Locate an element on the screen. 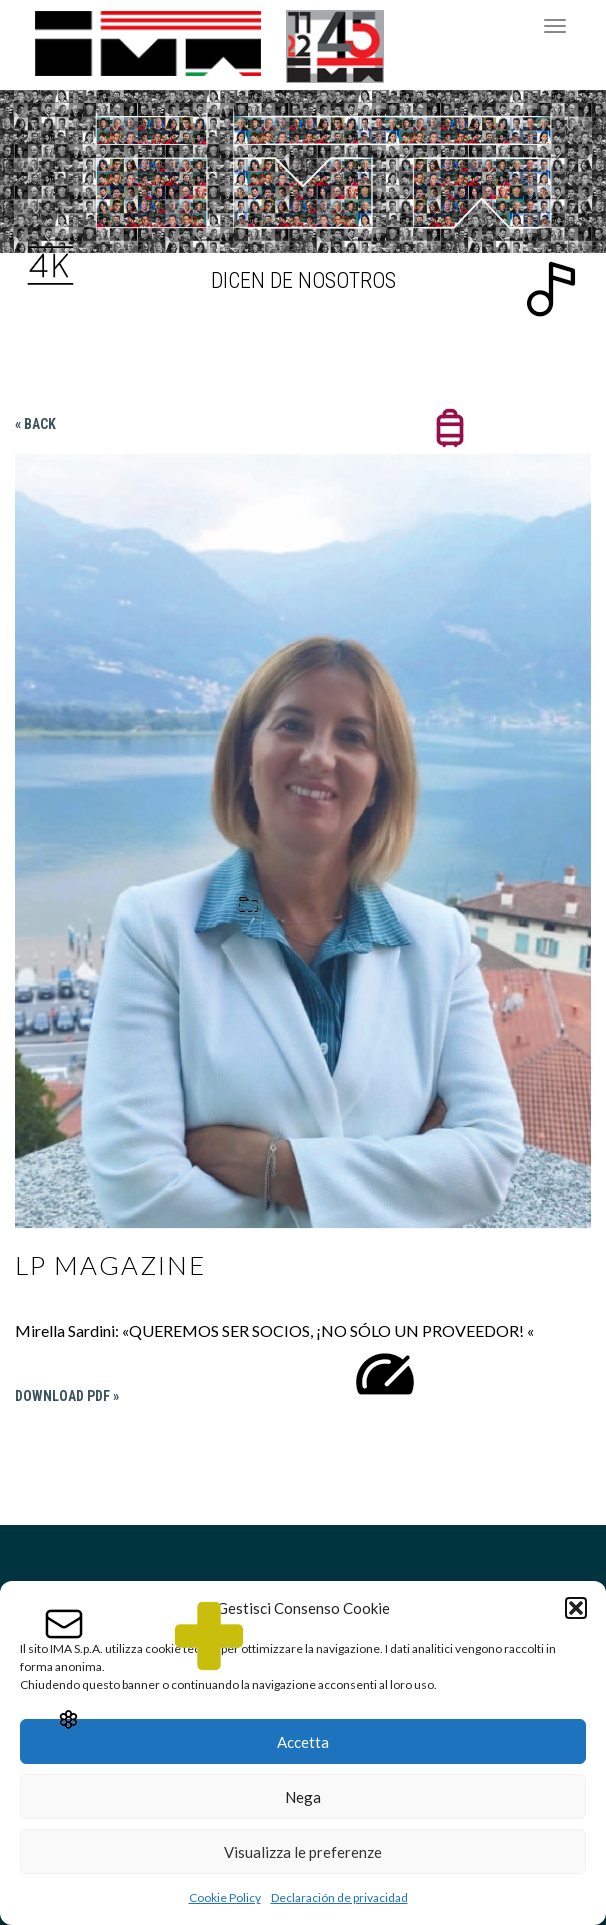  access health or medical information is located at coordinates (209, 1636).